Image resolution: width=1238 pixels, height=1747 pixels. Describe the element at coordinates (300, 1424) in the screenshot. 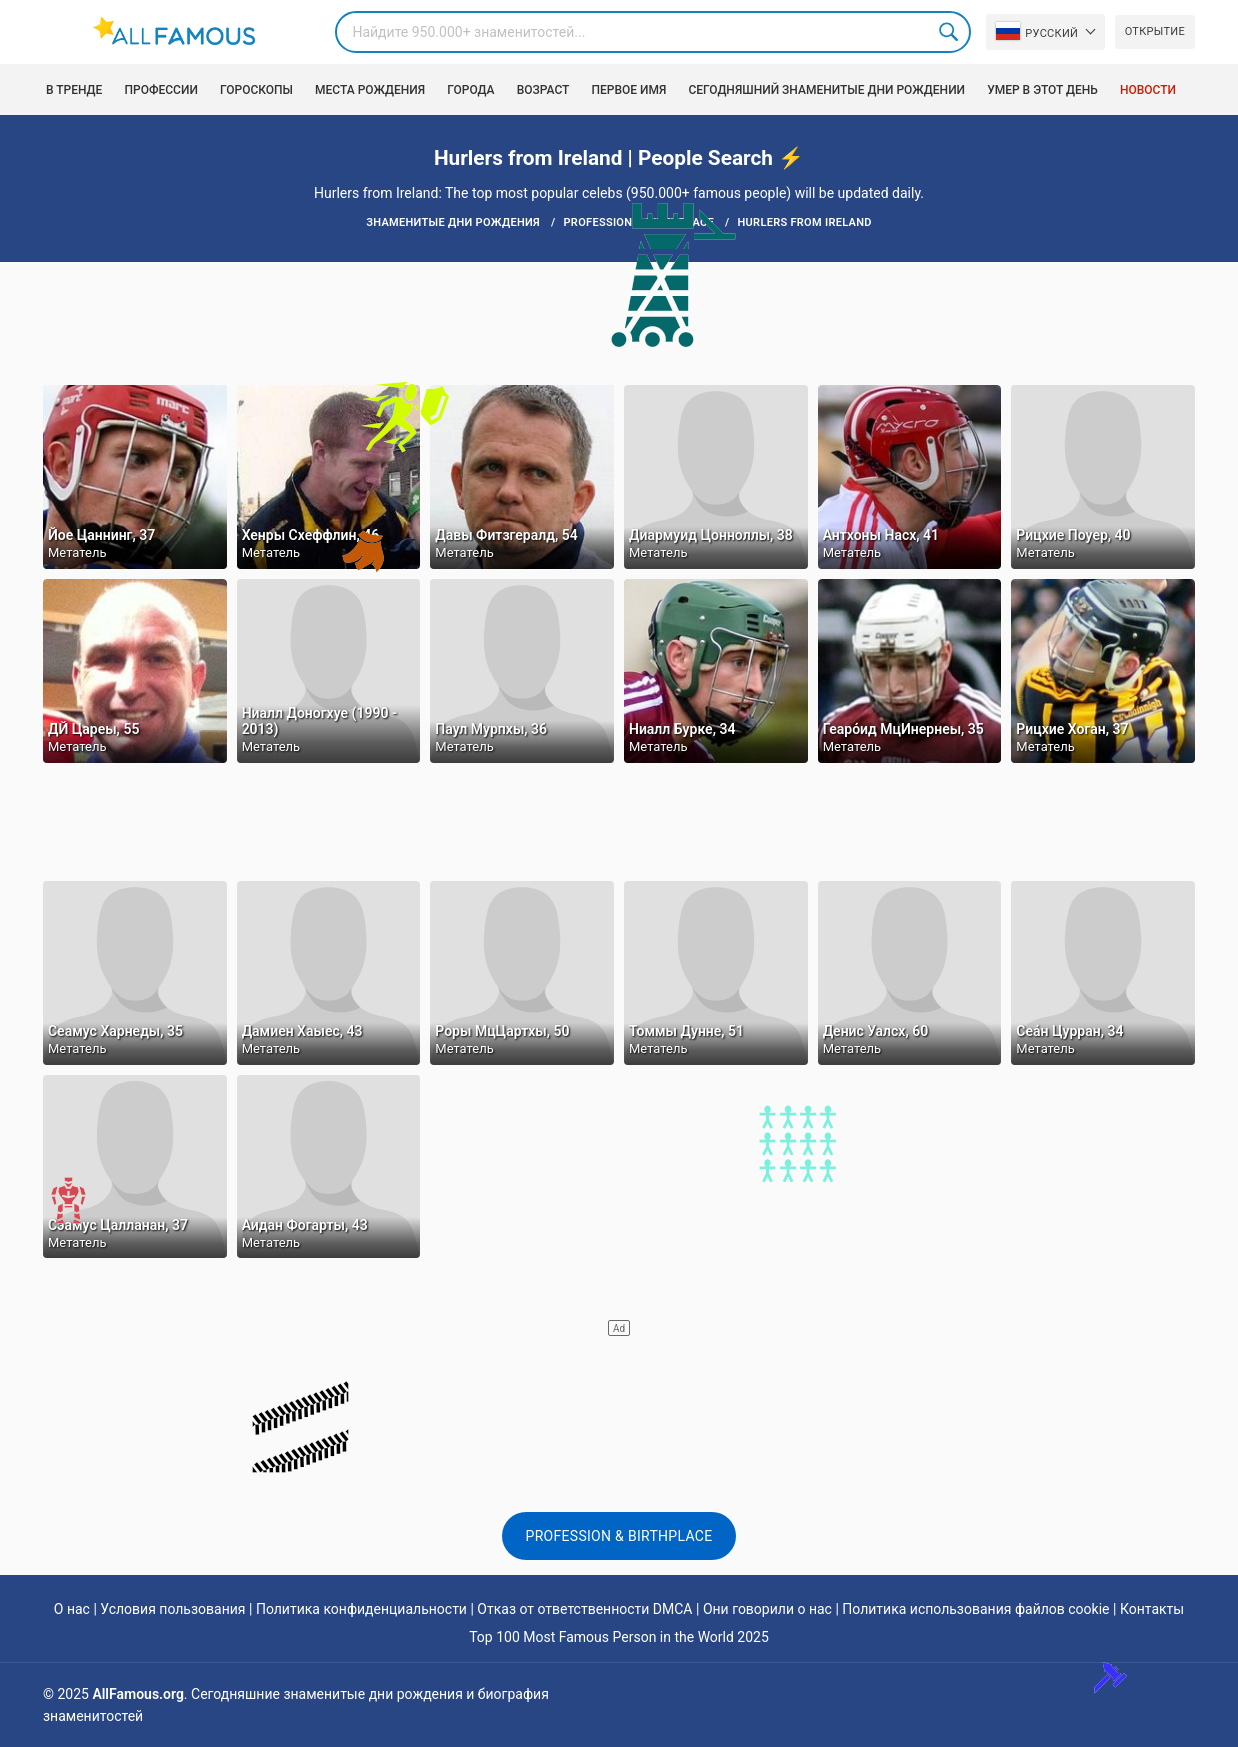

I see `indicates off-road or vehicle trail mode` at that location.